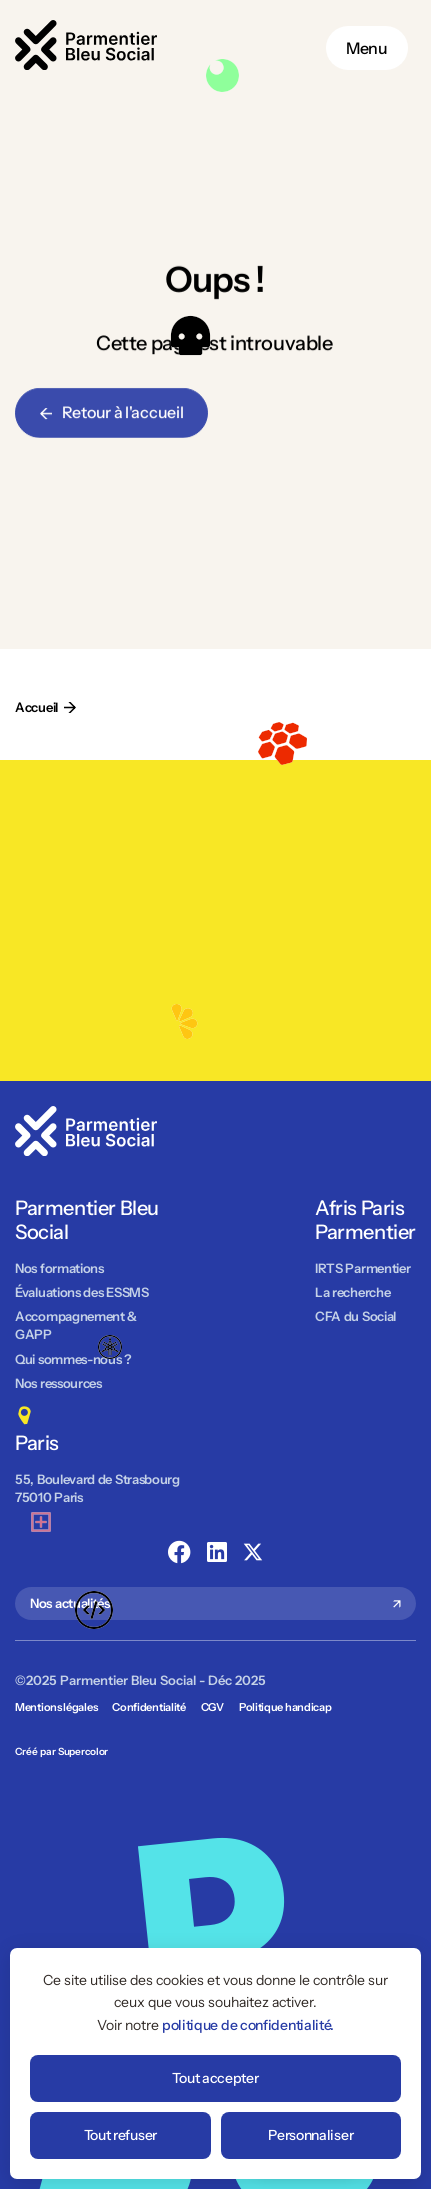 This screenshot has height=2189, width=431. I want to click on redsys payment processing logo, so click(222, 75).